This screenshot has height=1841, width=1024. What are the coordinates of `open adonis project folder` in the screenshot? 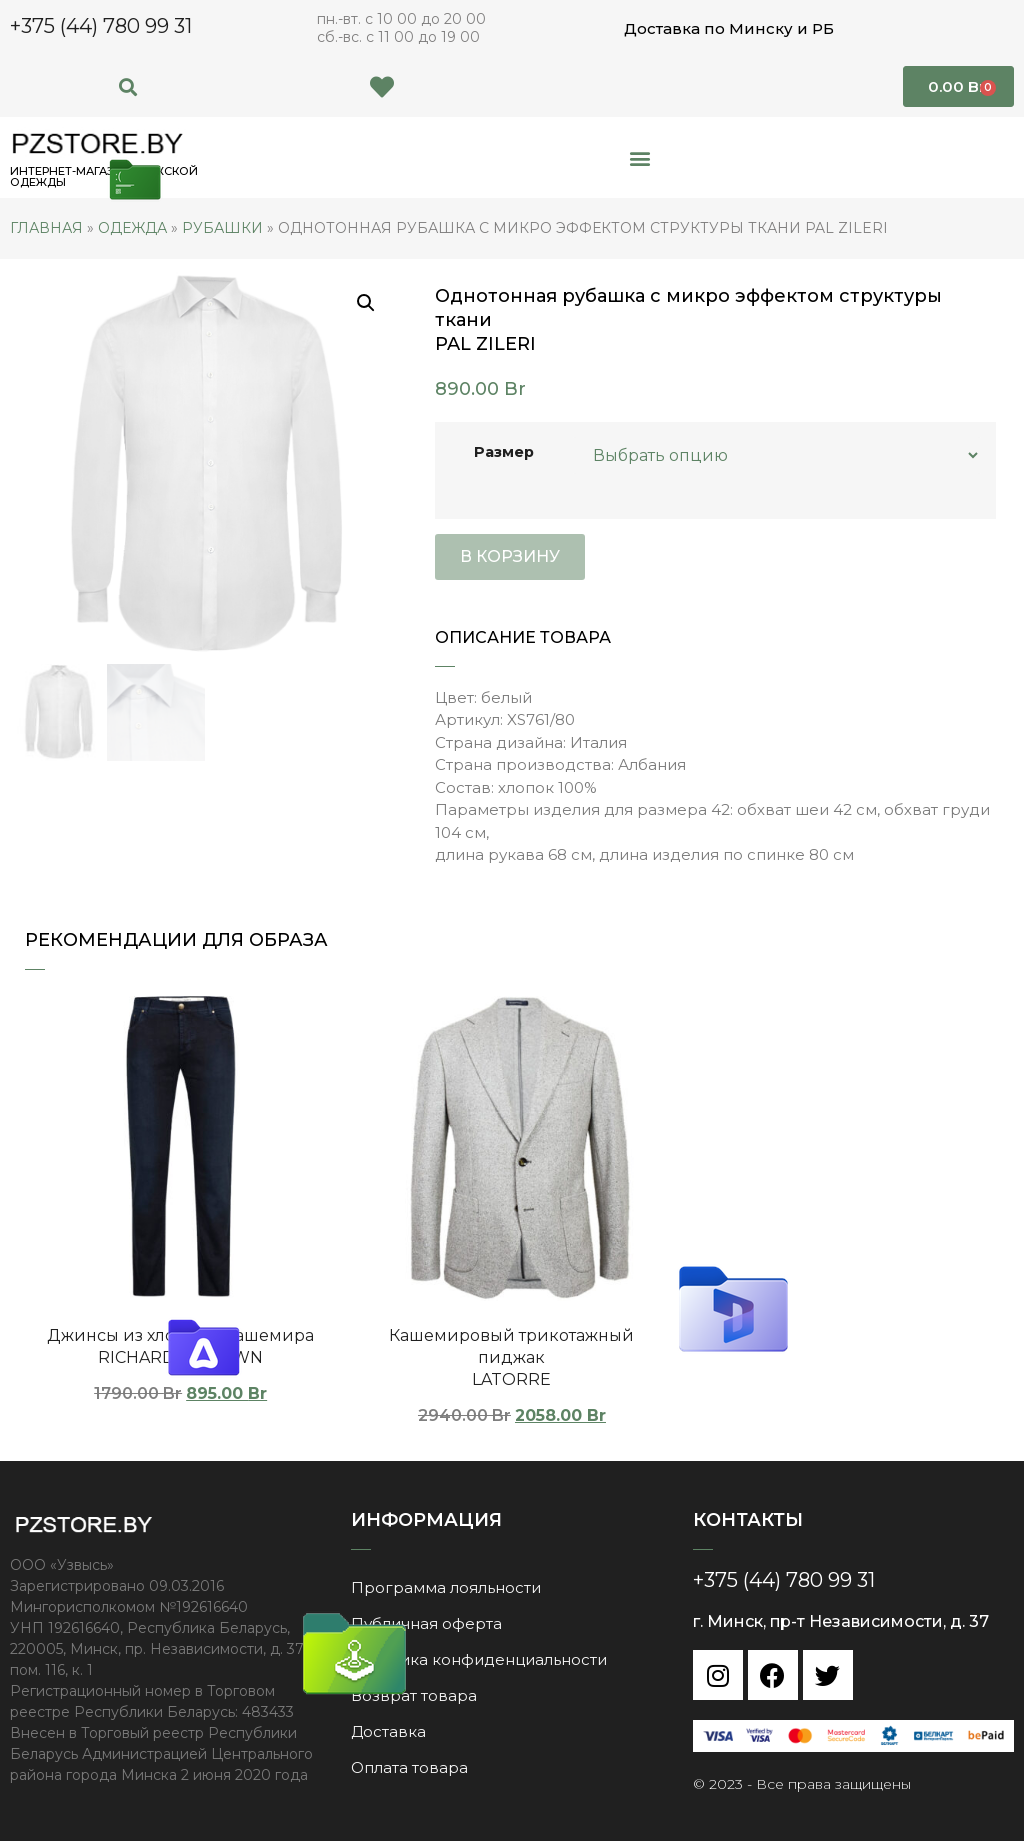 It's located at (203, 1349).